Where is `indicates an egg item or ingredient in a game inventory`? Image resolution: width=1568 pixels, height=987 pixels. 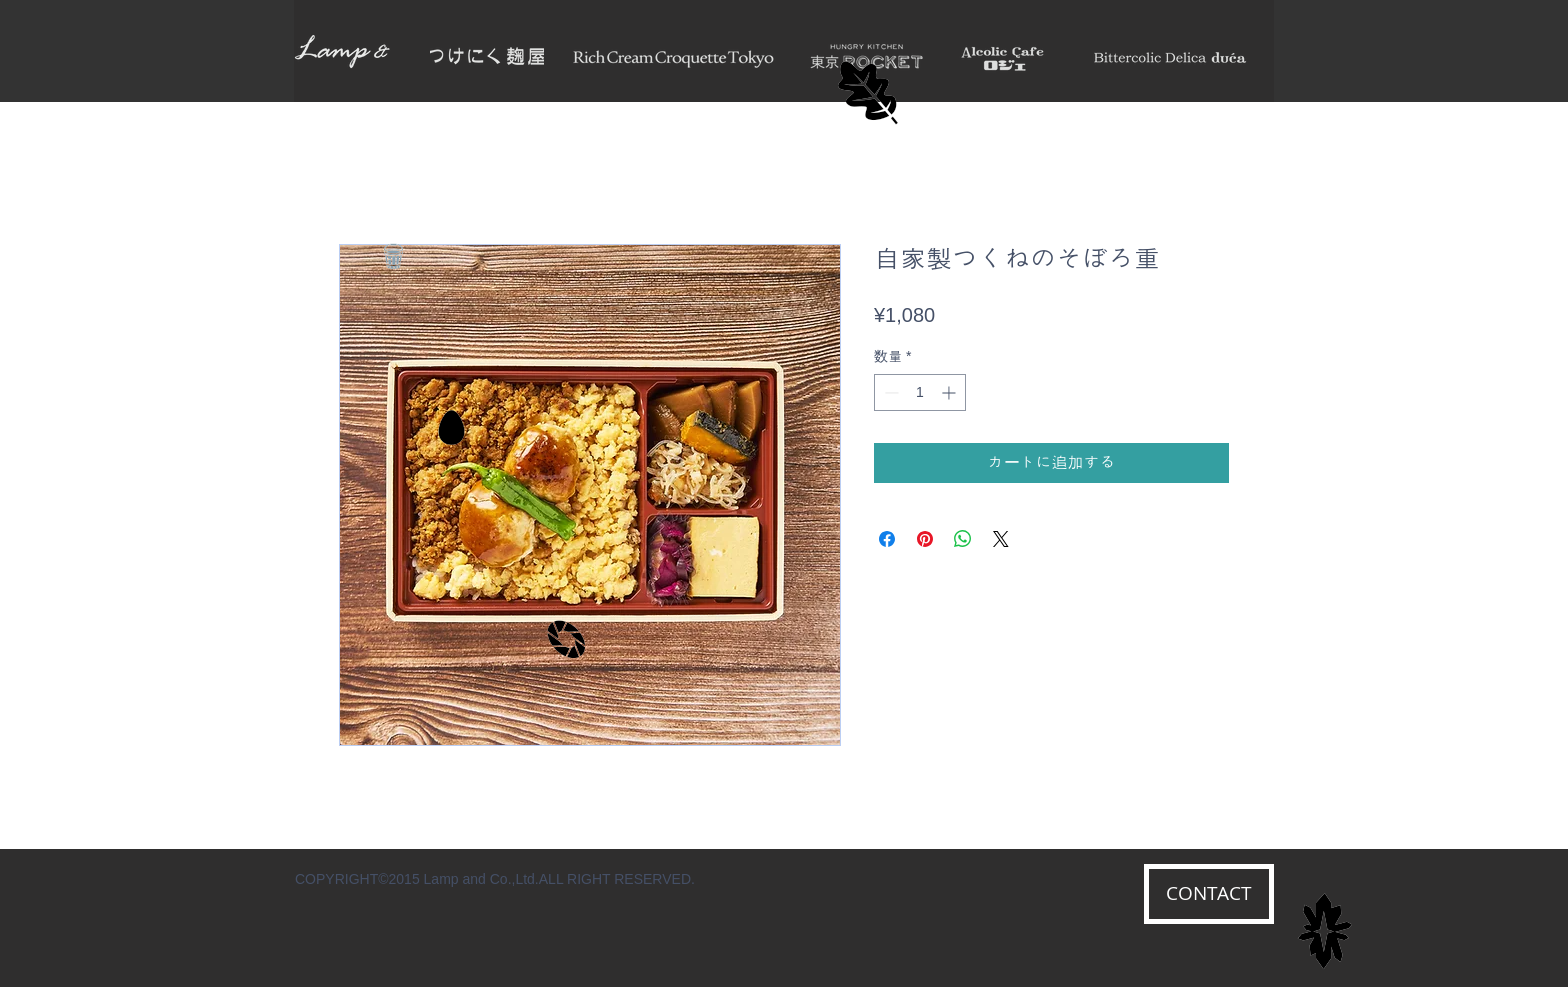
indicates an egg item or ingredient in a game inventory is located at coordinates (451, 427).